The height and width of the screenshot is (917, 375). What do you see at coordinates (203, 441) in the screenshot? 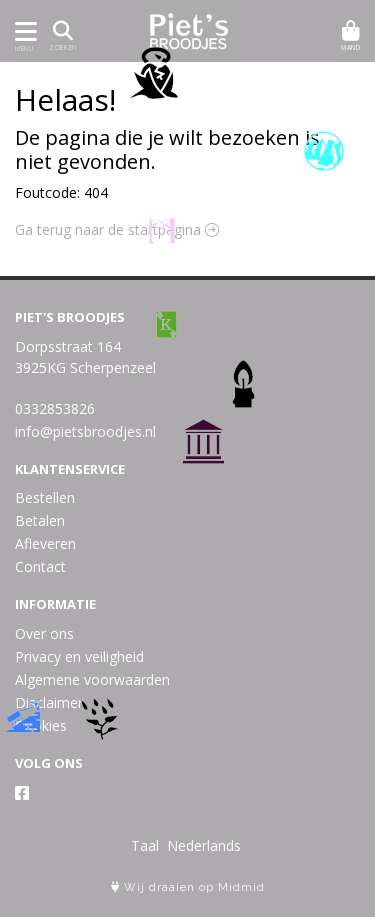
I see `access banking or financial services` at bounding box center [203, 441].